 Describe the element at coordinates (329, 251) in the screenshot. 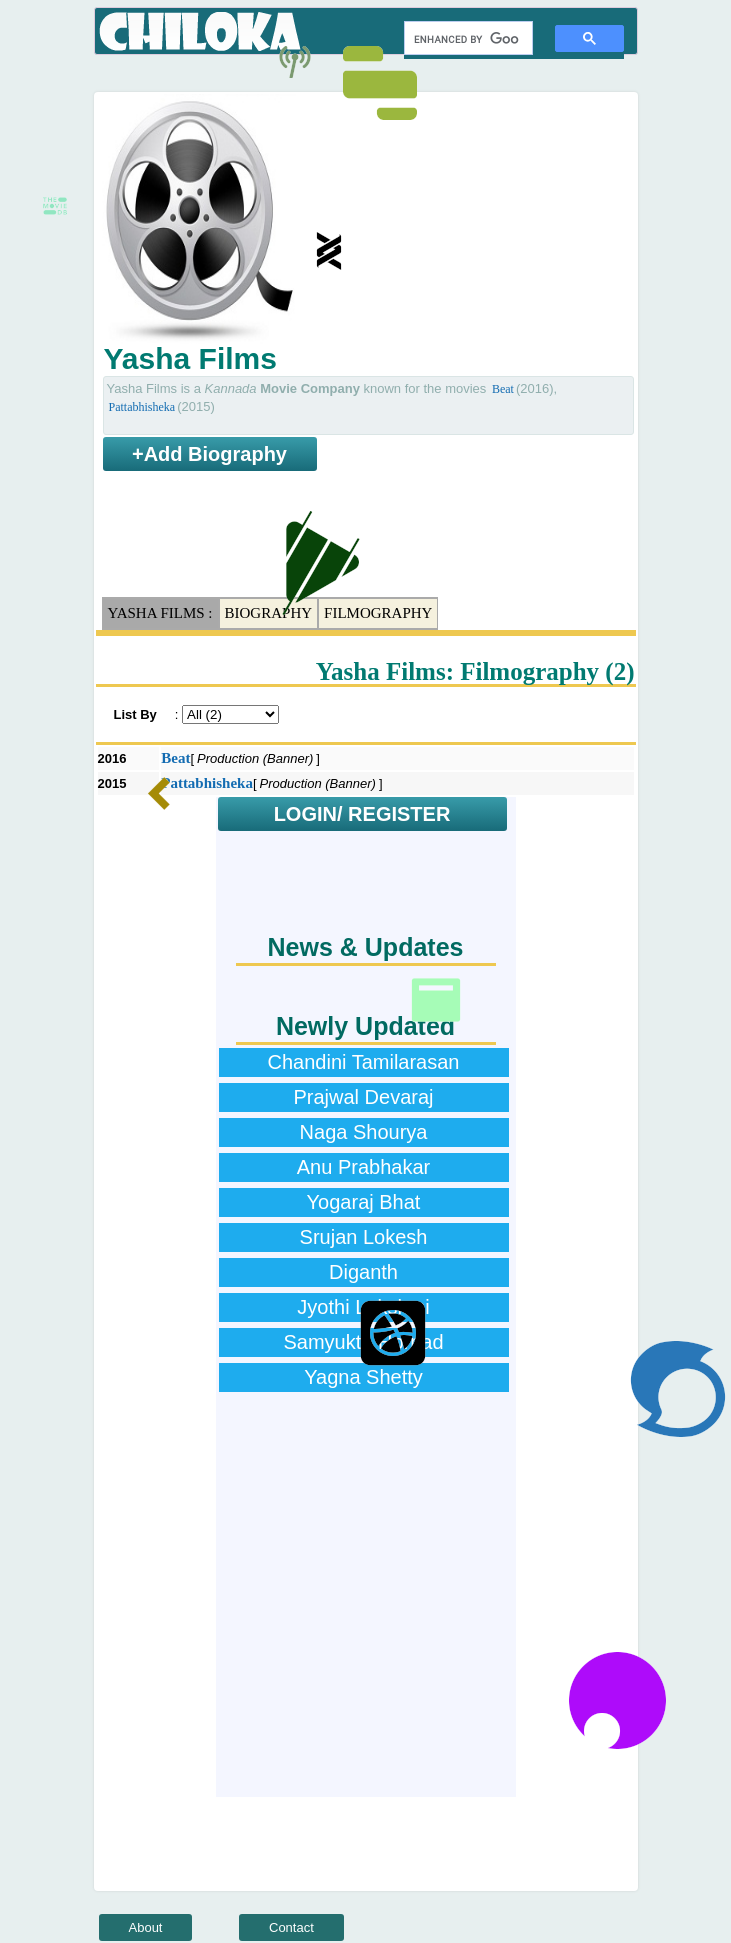

I see `helix brand logo` at that location.